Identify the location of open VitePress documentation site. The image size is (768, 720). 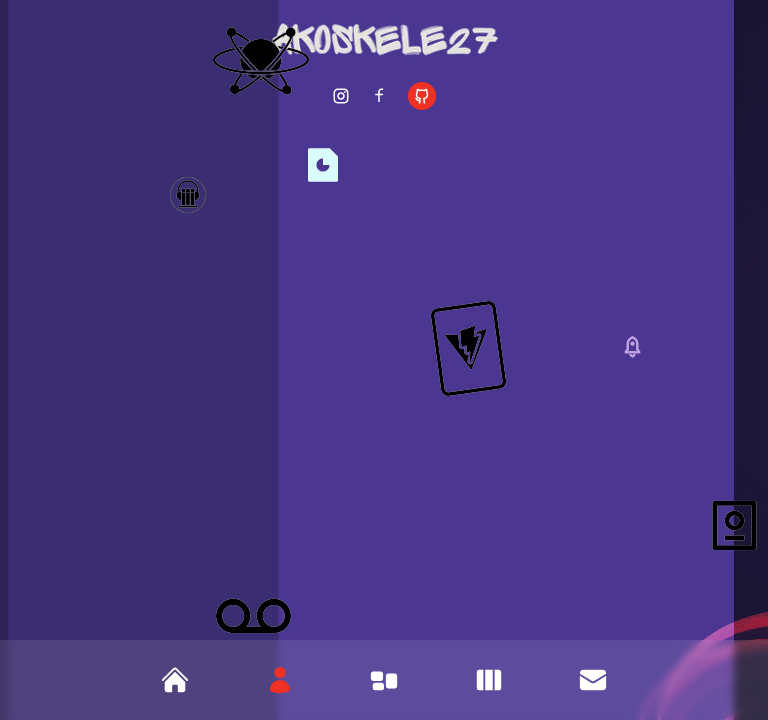
(468, 348).